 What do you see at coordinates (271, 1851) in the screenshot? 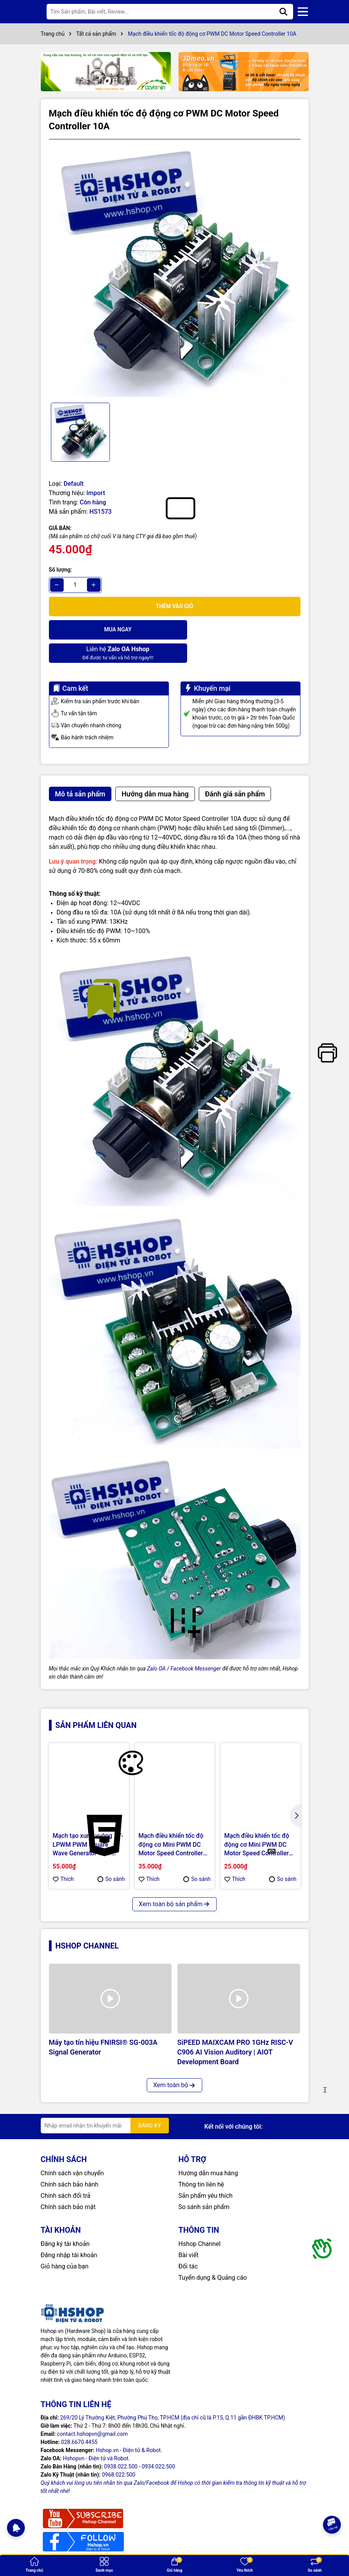
I see `view account balance or funds` at bounding box center [271, 1851].